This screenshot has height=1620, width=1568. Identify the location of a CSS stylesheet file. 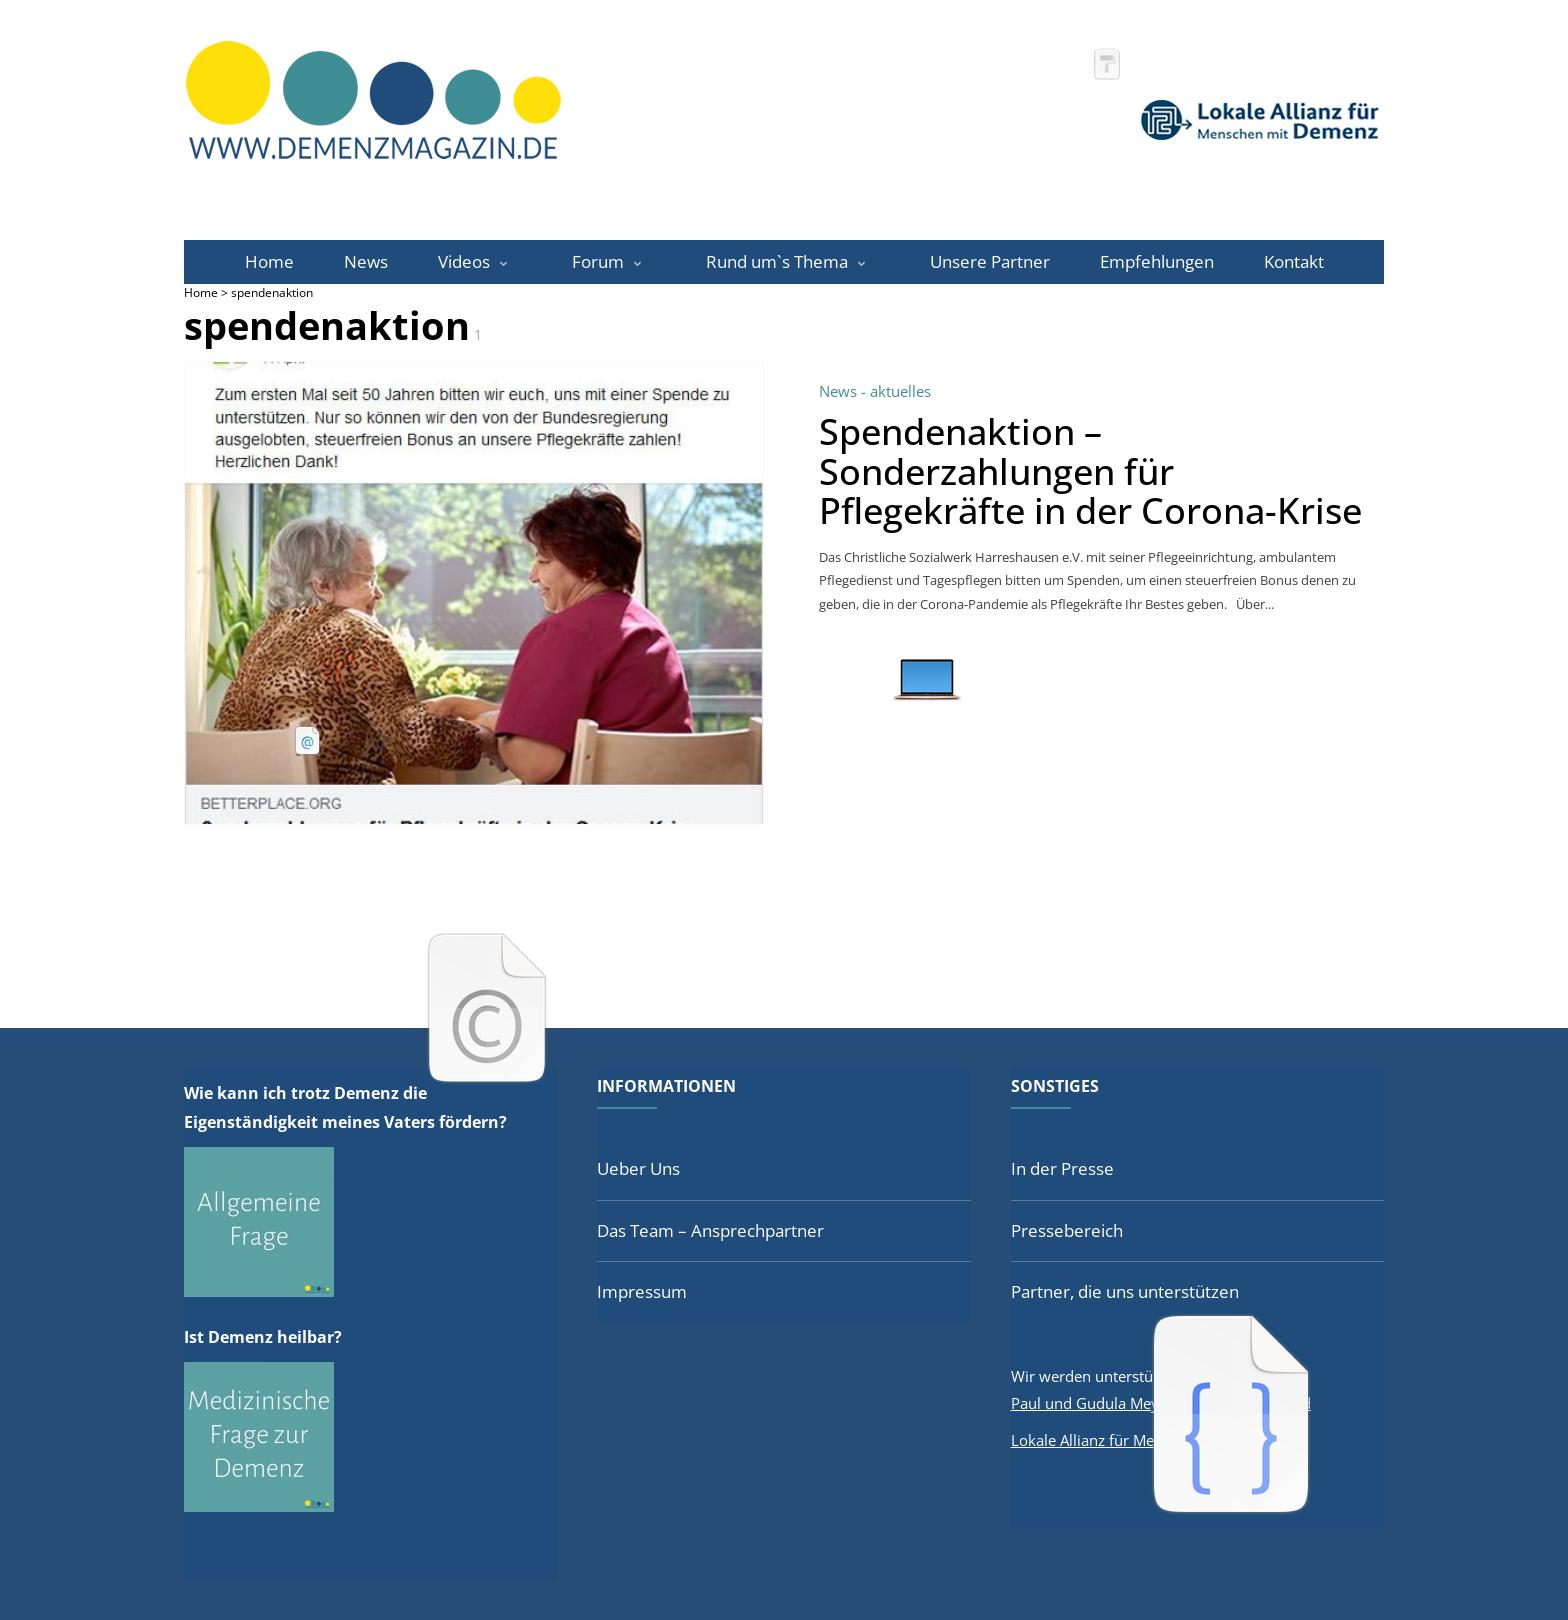
(1231, 1414).